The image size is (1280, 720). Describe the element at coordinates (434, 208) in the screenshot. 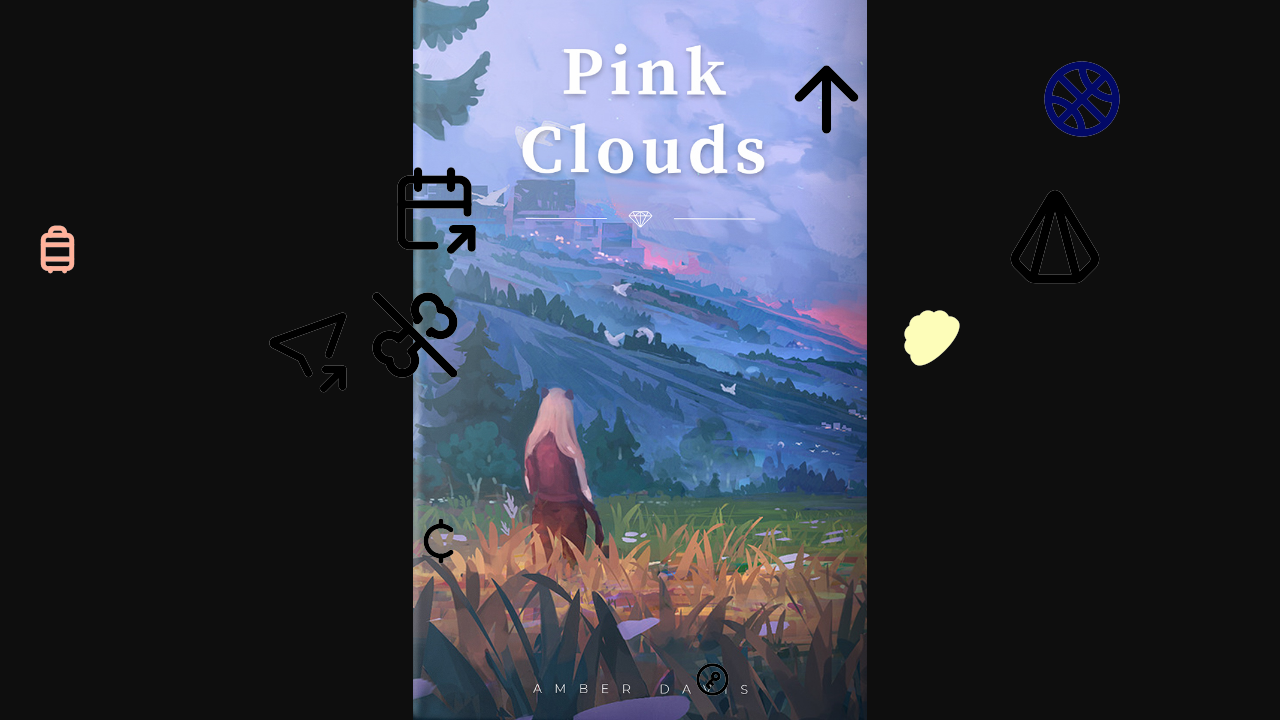

I see `share a calendar event` at that location.